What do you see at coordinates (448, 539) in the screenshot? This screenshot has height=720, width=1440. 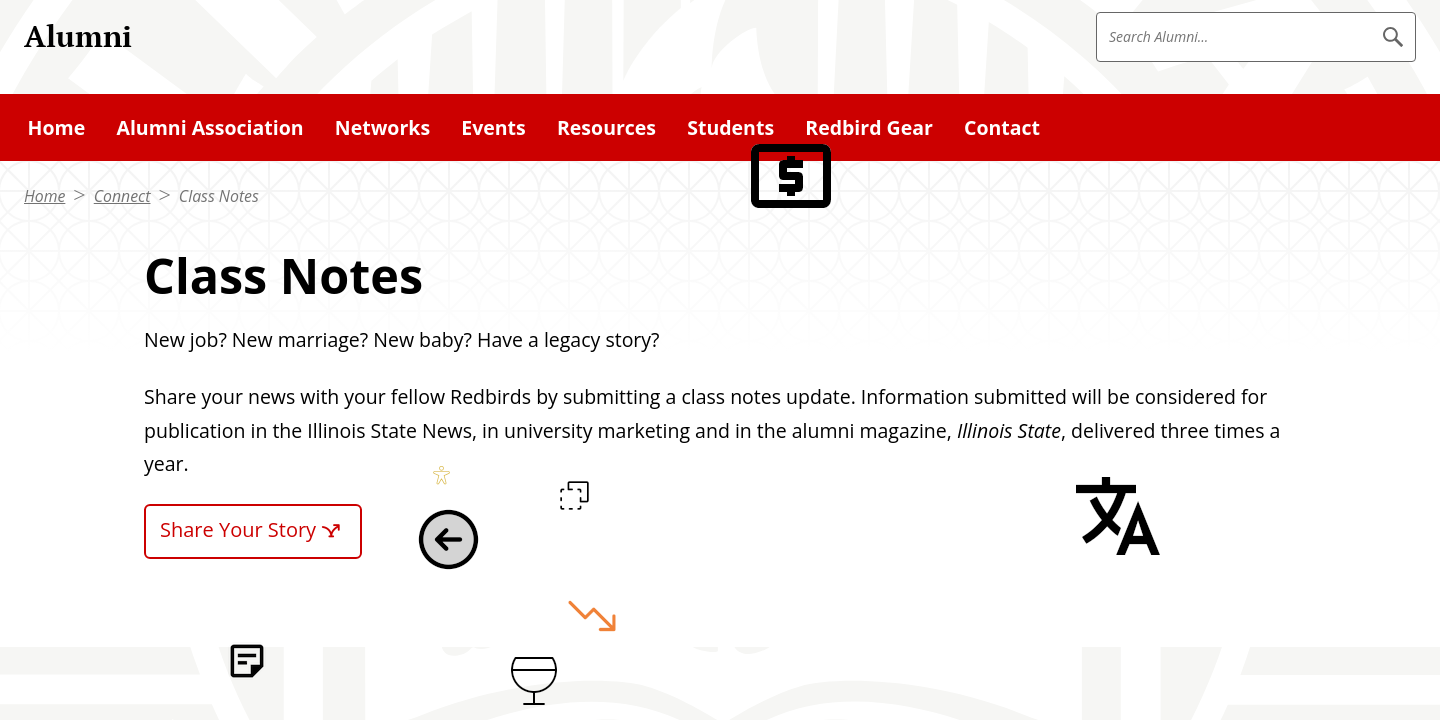 I see `go back to the previous screen` at bounding box center [448, 539].